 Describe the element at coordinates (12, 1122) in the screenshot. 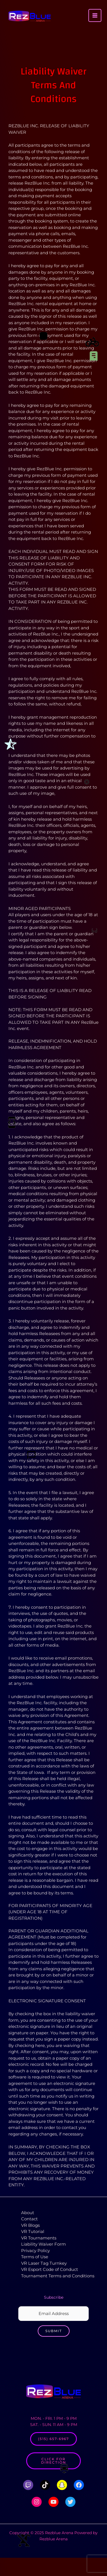

I see `enable developer mode on device` at that location.